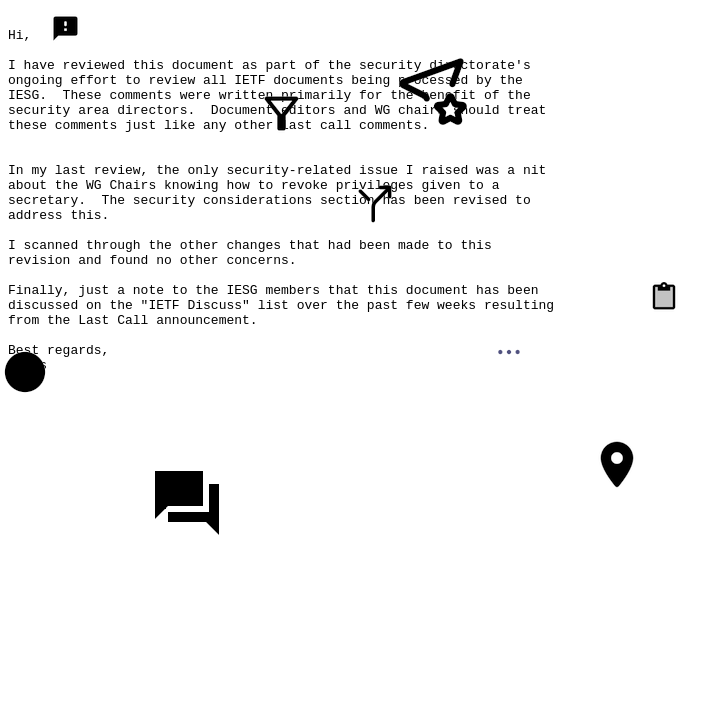 This screenshot has width=714, height=720. I want to click on paste content from clipboard, so click(664, 297).